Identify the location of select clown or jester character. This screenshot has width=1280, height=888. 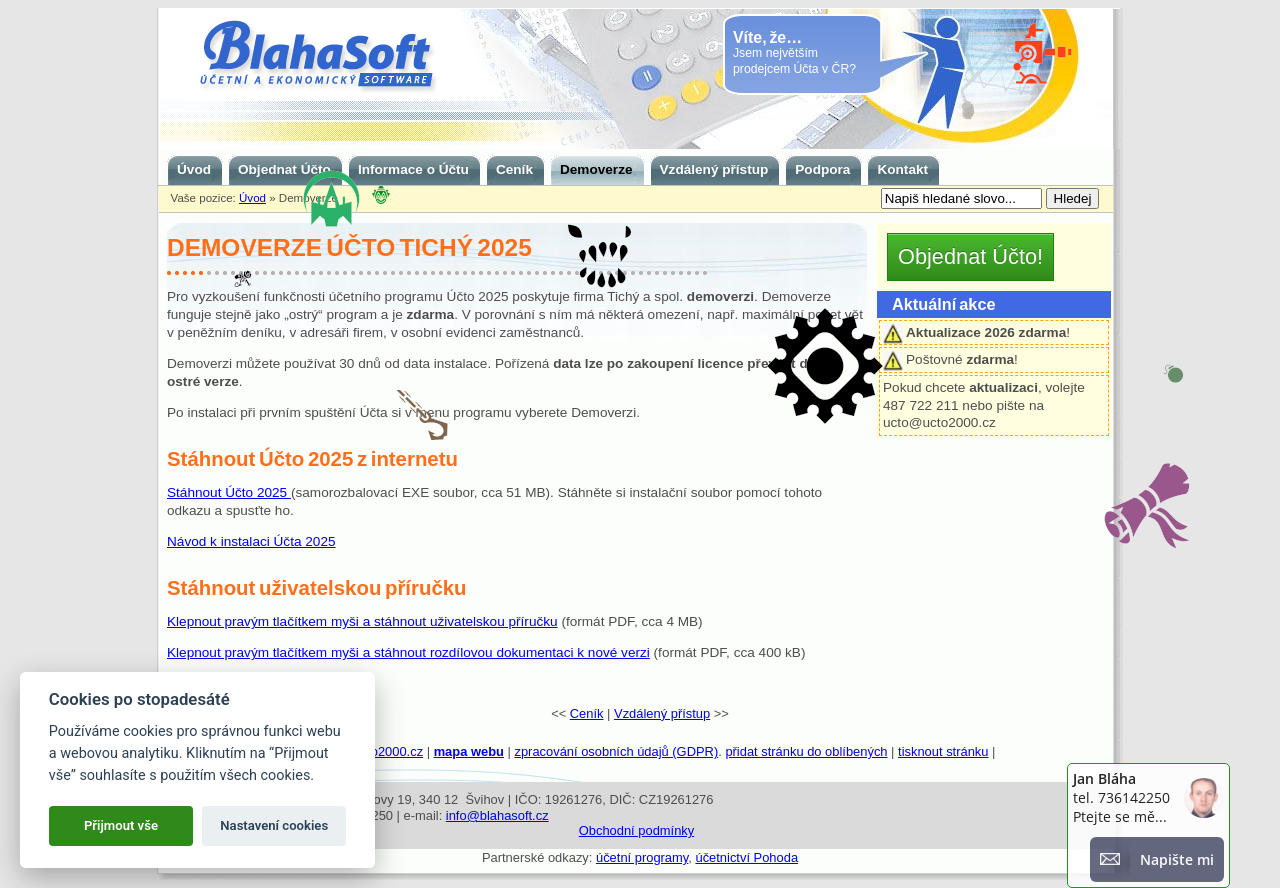
(381, 195).